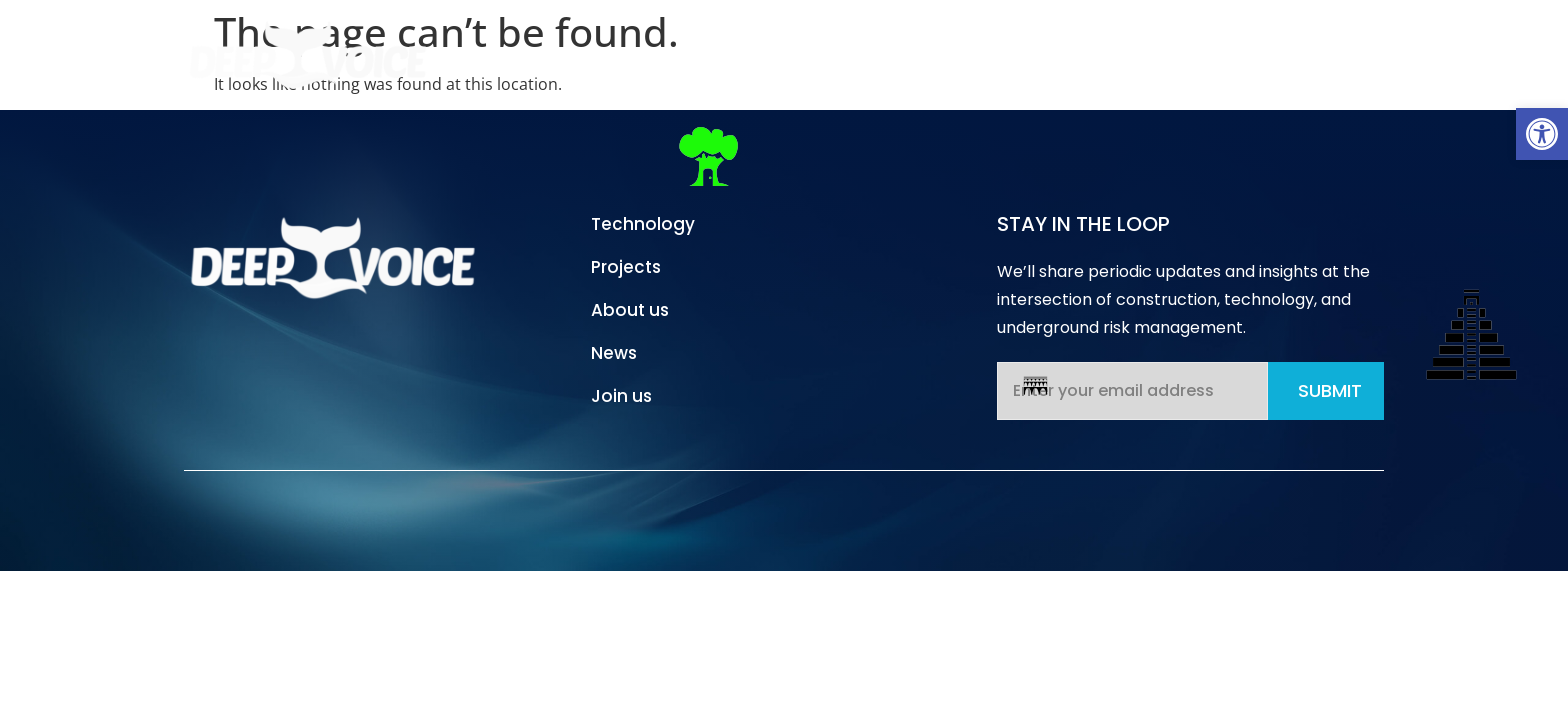 Image resolution: width=1568 pixels, height=720 pixels. What do you see at coordinates (1035, 383) in the screenshot?
I see `view aqueduct or water infrastructure` at bounding box center [1035, 383].